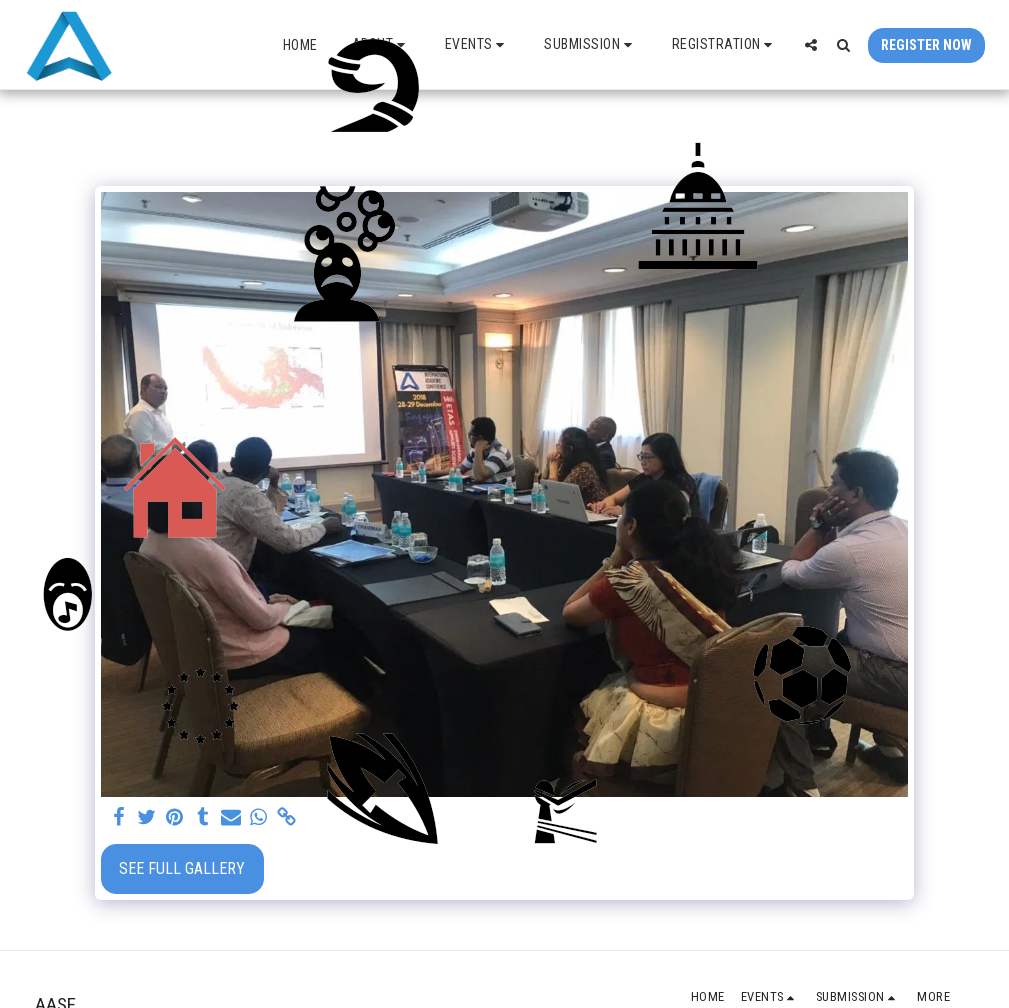 The height and width of the screenshot is (1008, 1009). Describe the element at coordinates (383, 789) in the screenshot. I see `throw or launch a dagger attack` at that location.